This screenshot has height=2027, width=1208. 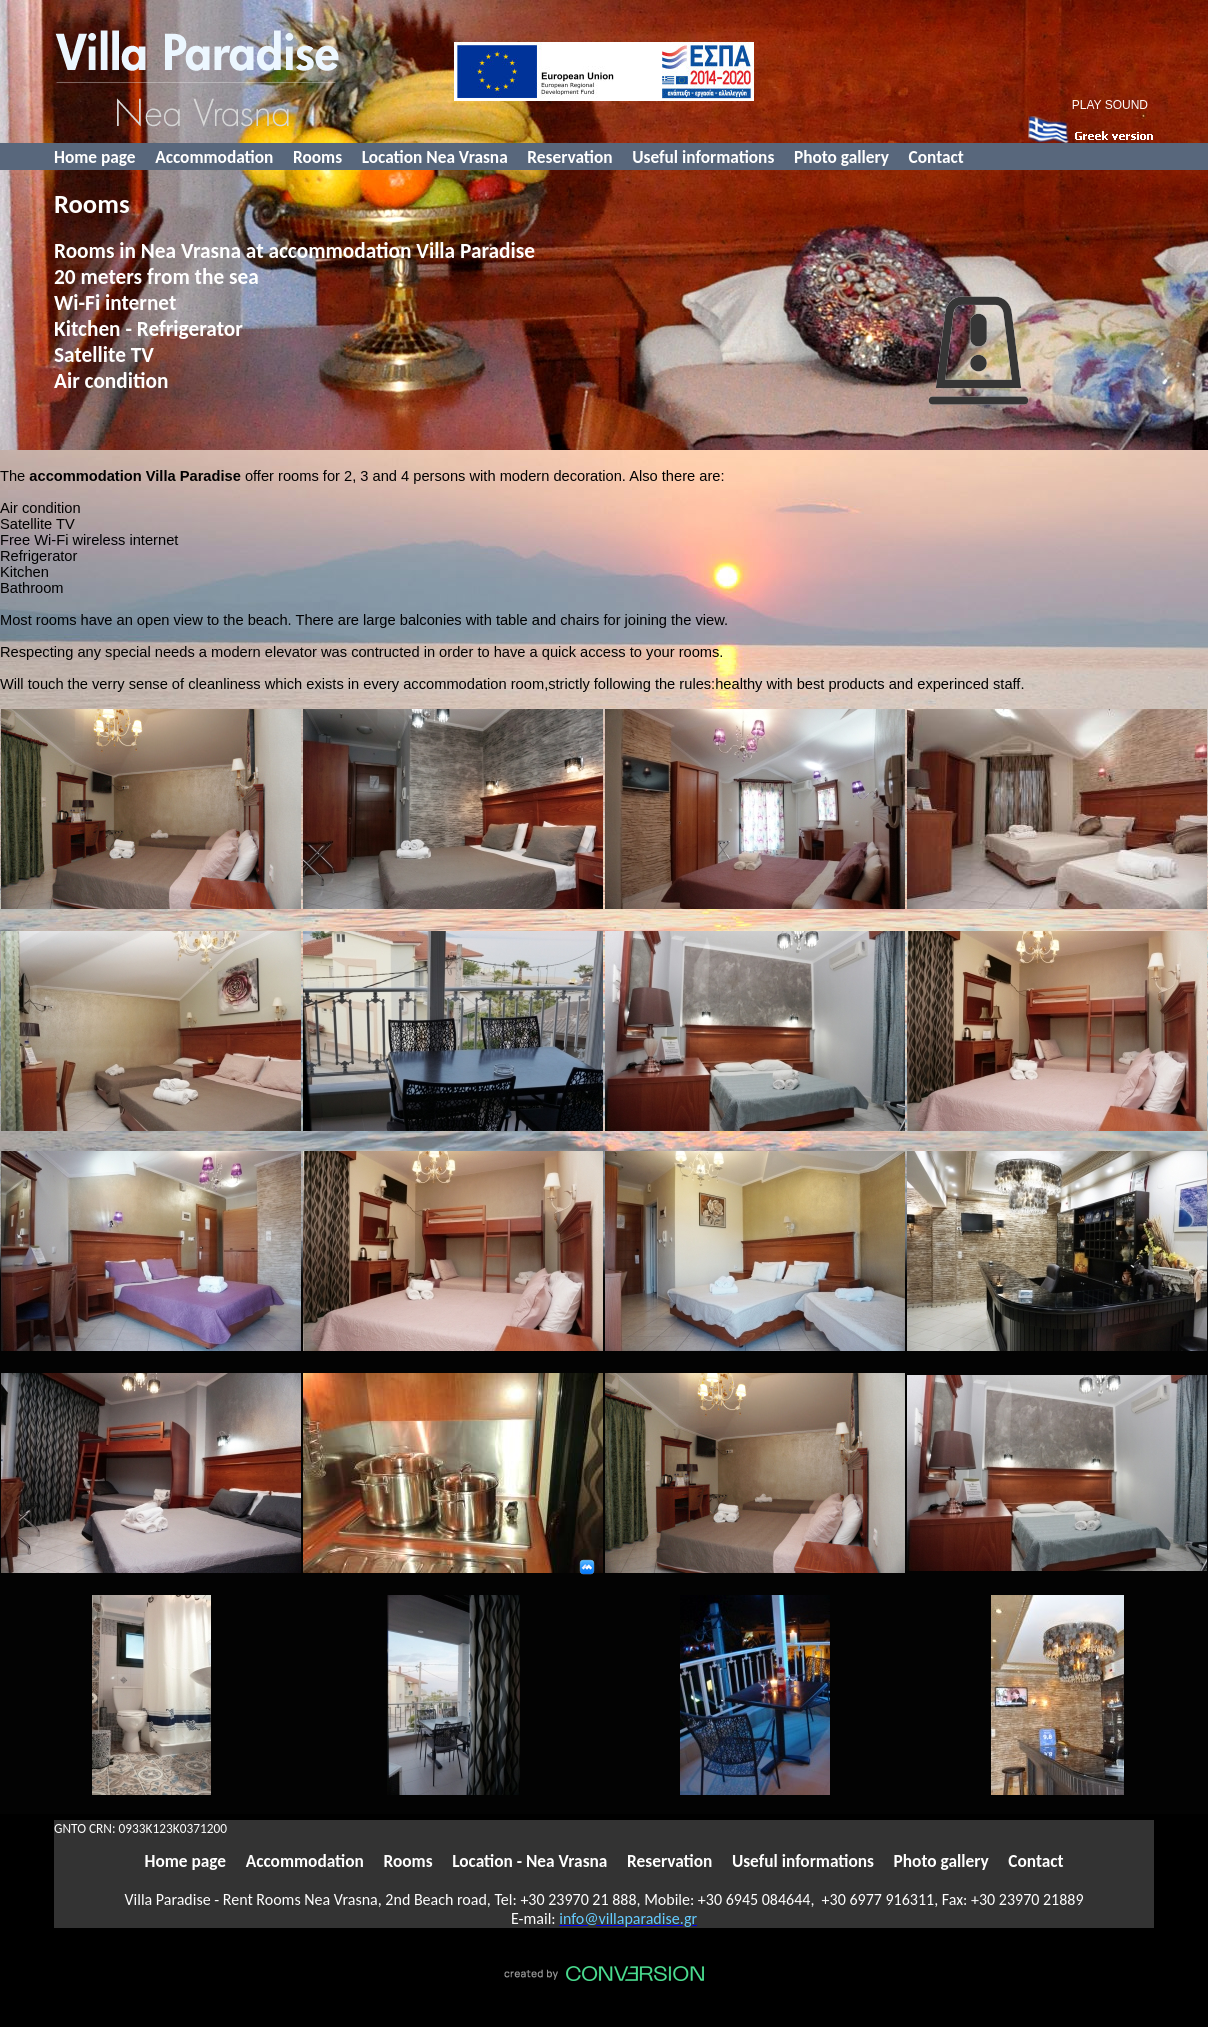 I want to click on open meeting or video conferencing app, so click(x=587, y=1567).